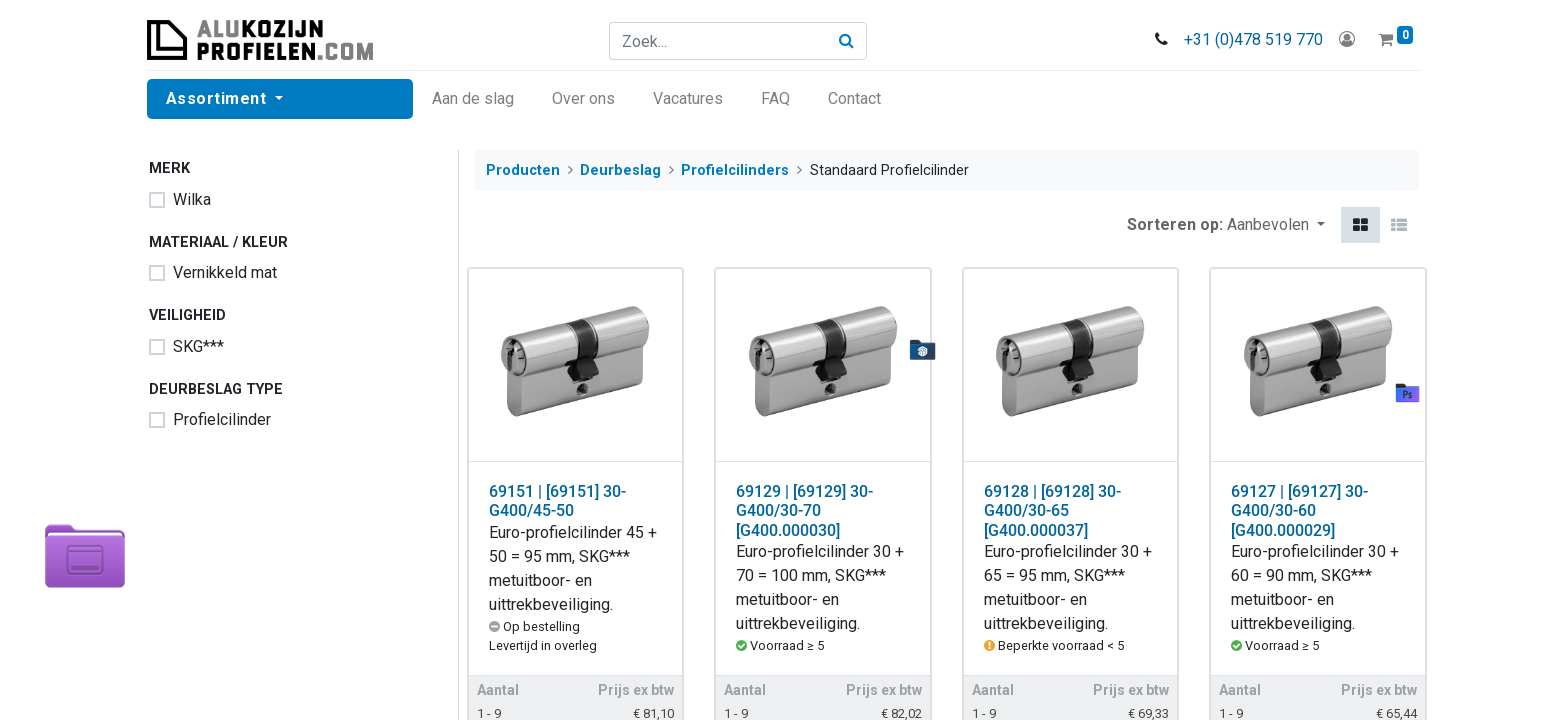 The width and height of the screenshot is (1568, 720). I want to click on open sketchup project files folder, so click(922, 350).